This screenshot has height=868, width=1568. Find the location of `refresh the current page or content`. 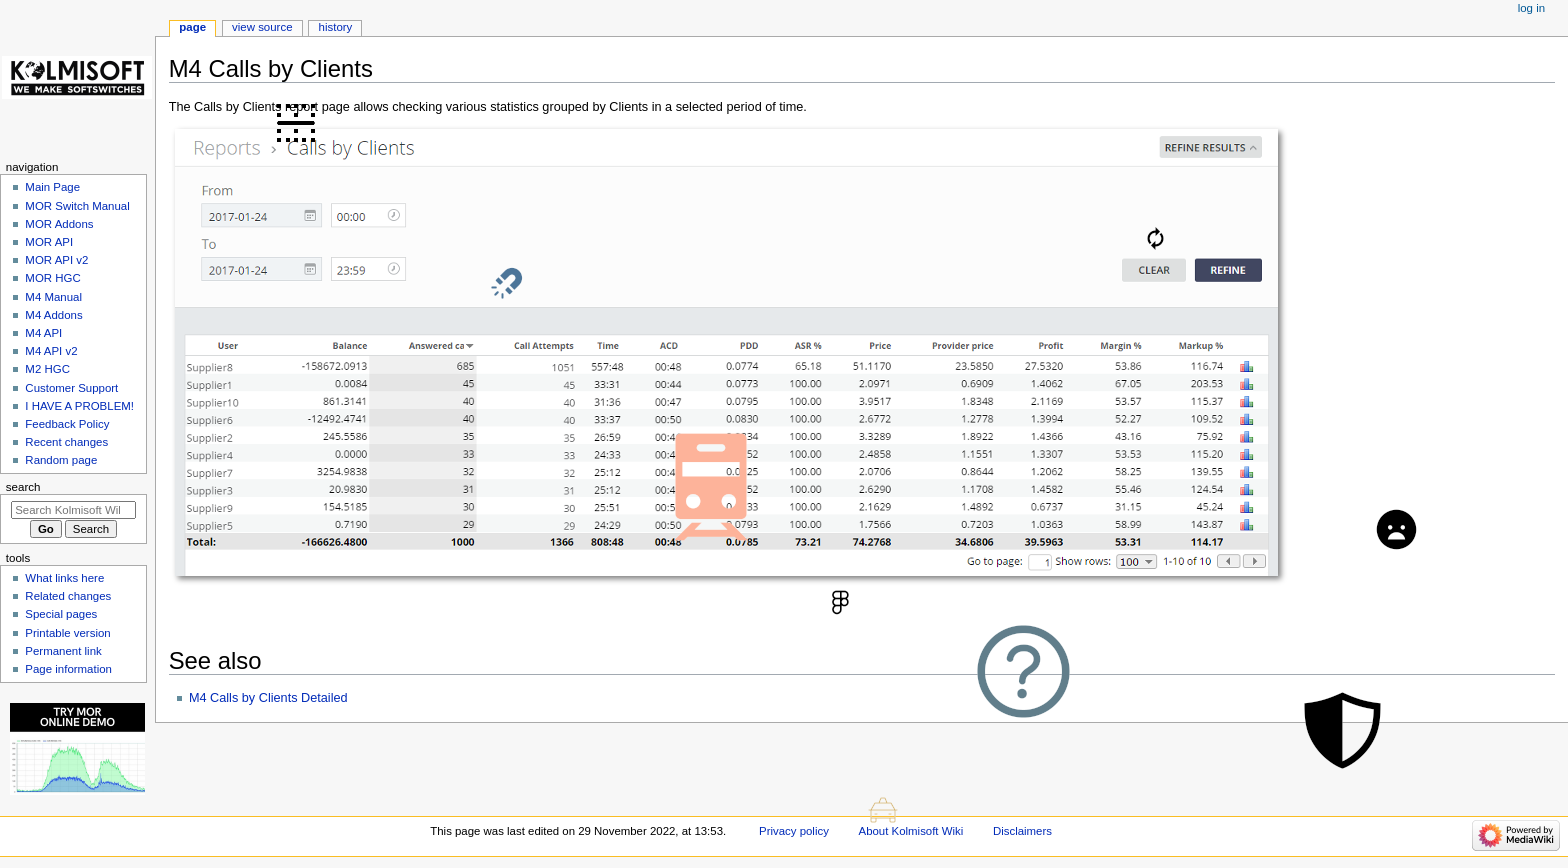

refresh the current page or content is located at coordinates (1155, 238).